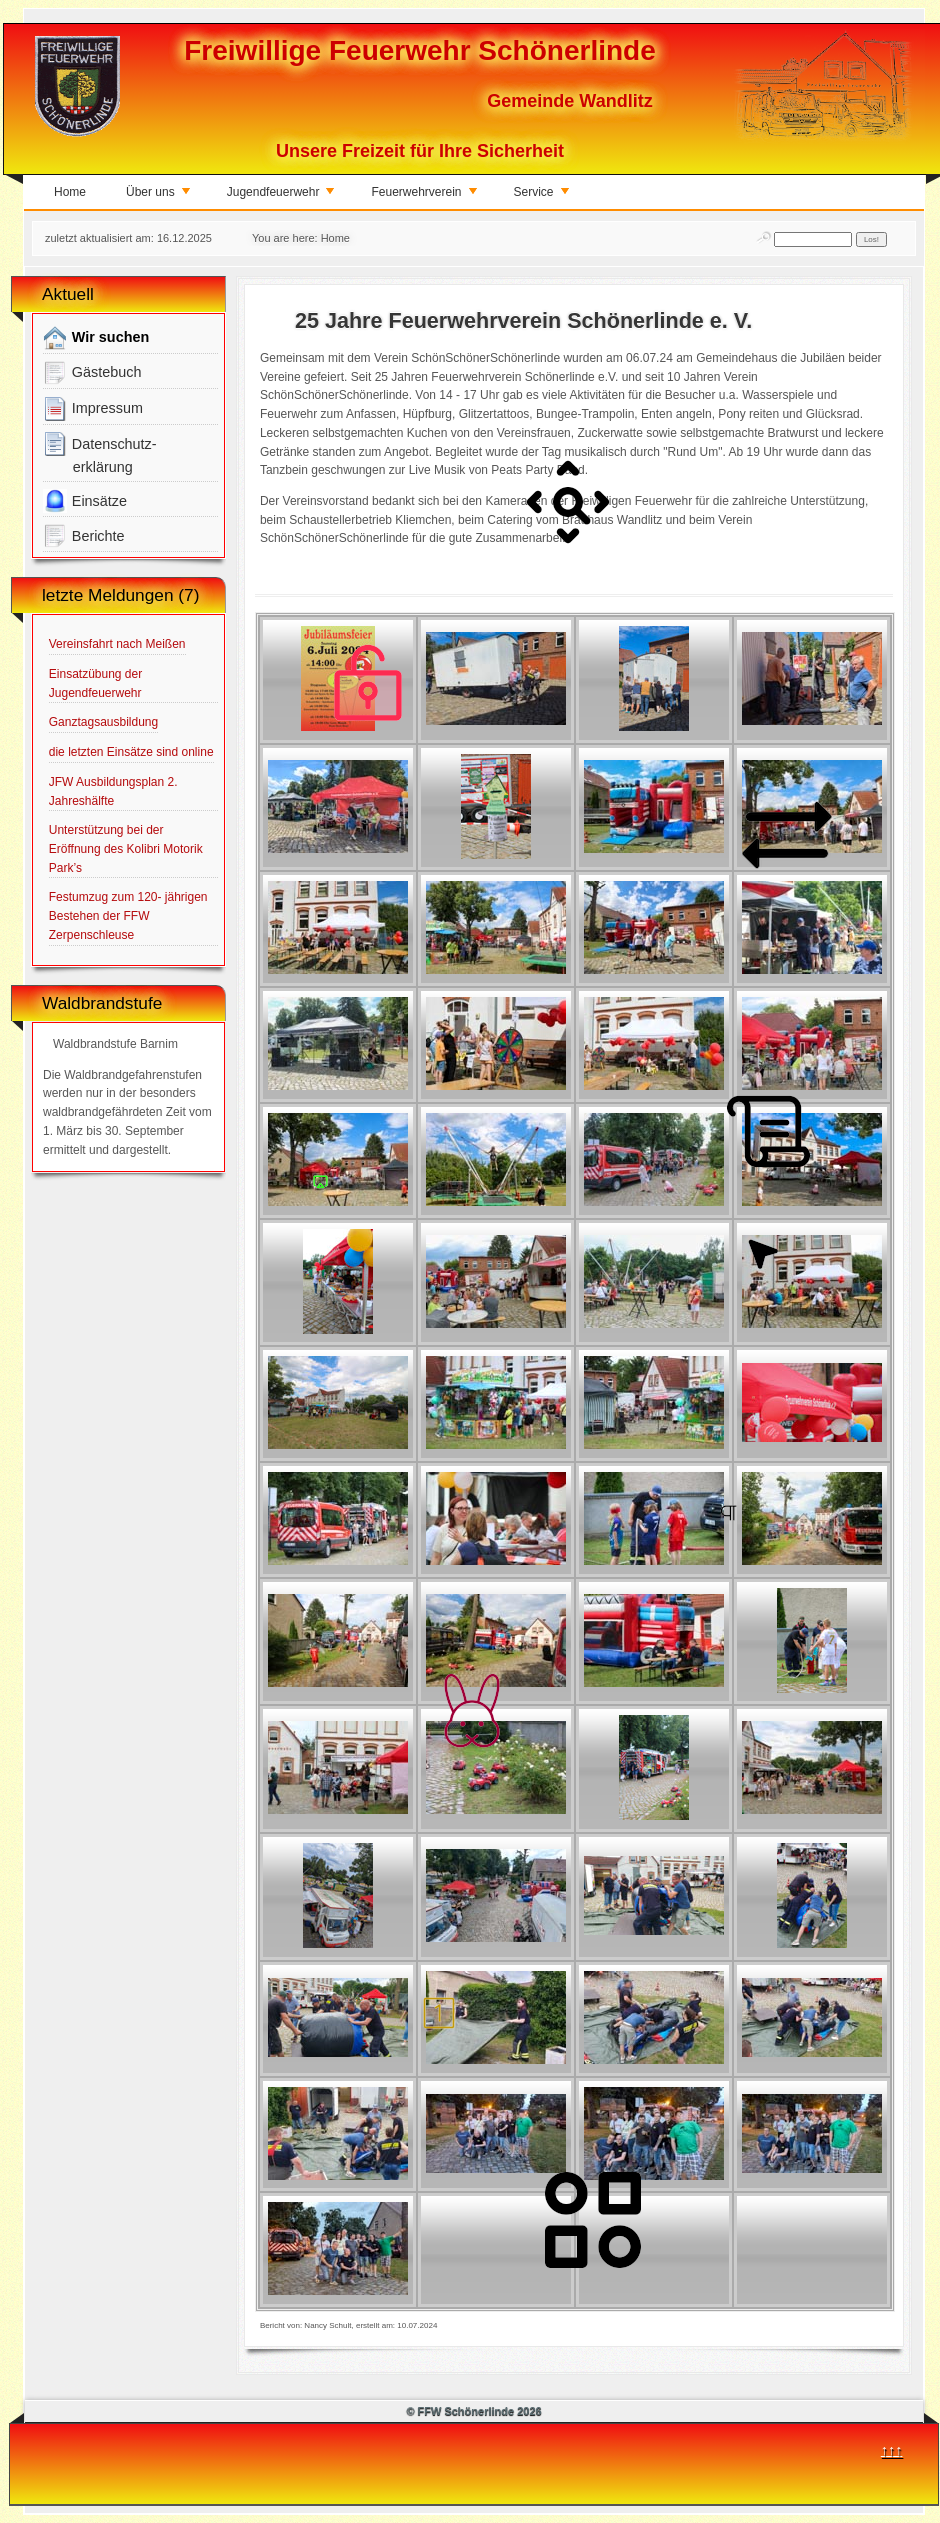  What do you see at coordinates (472, 1712) in the screenshot?
I see `access pet or animal-related features` at bounding box center [472, 1712].